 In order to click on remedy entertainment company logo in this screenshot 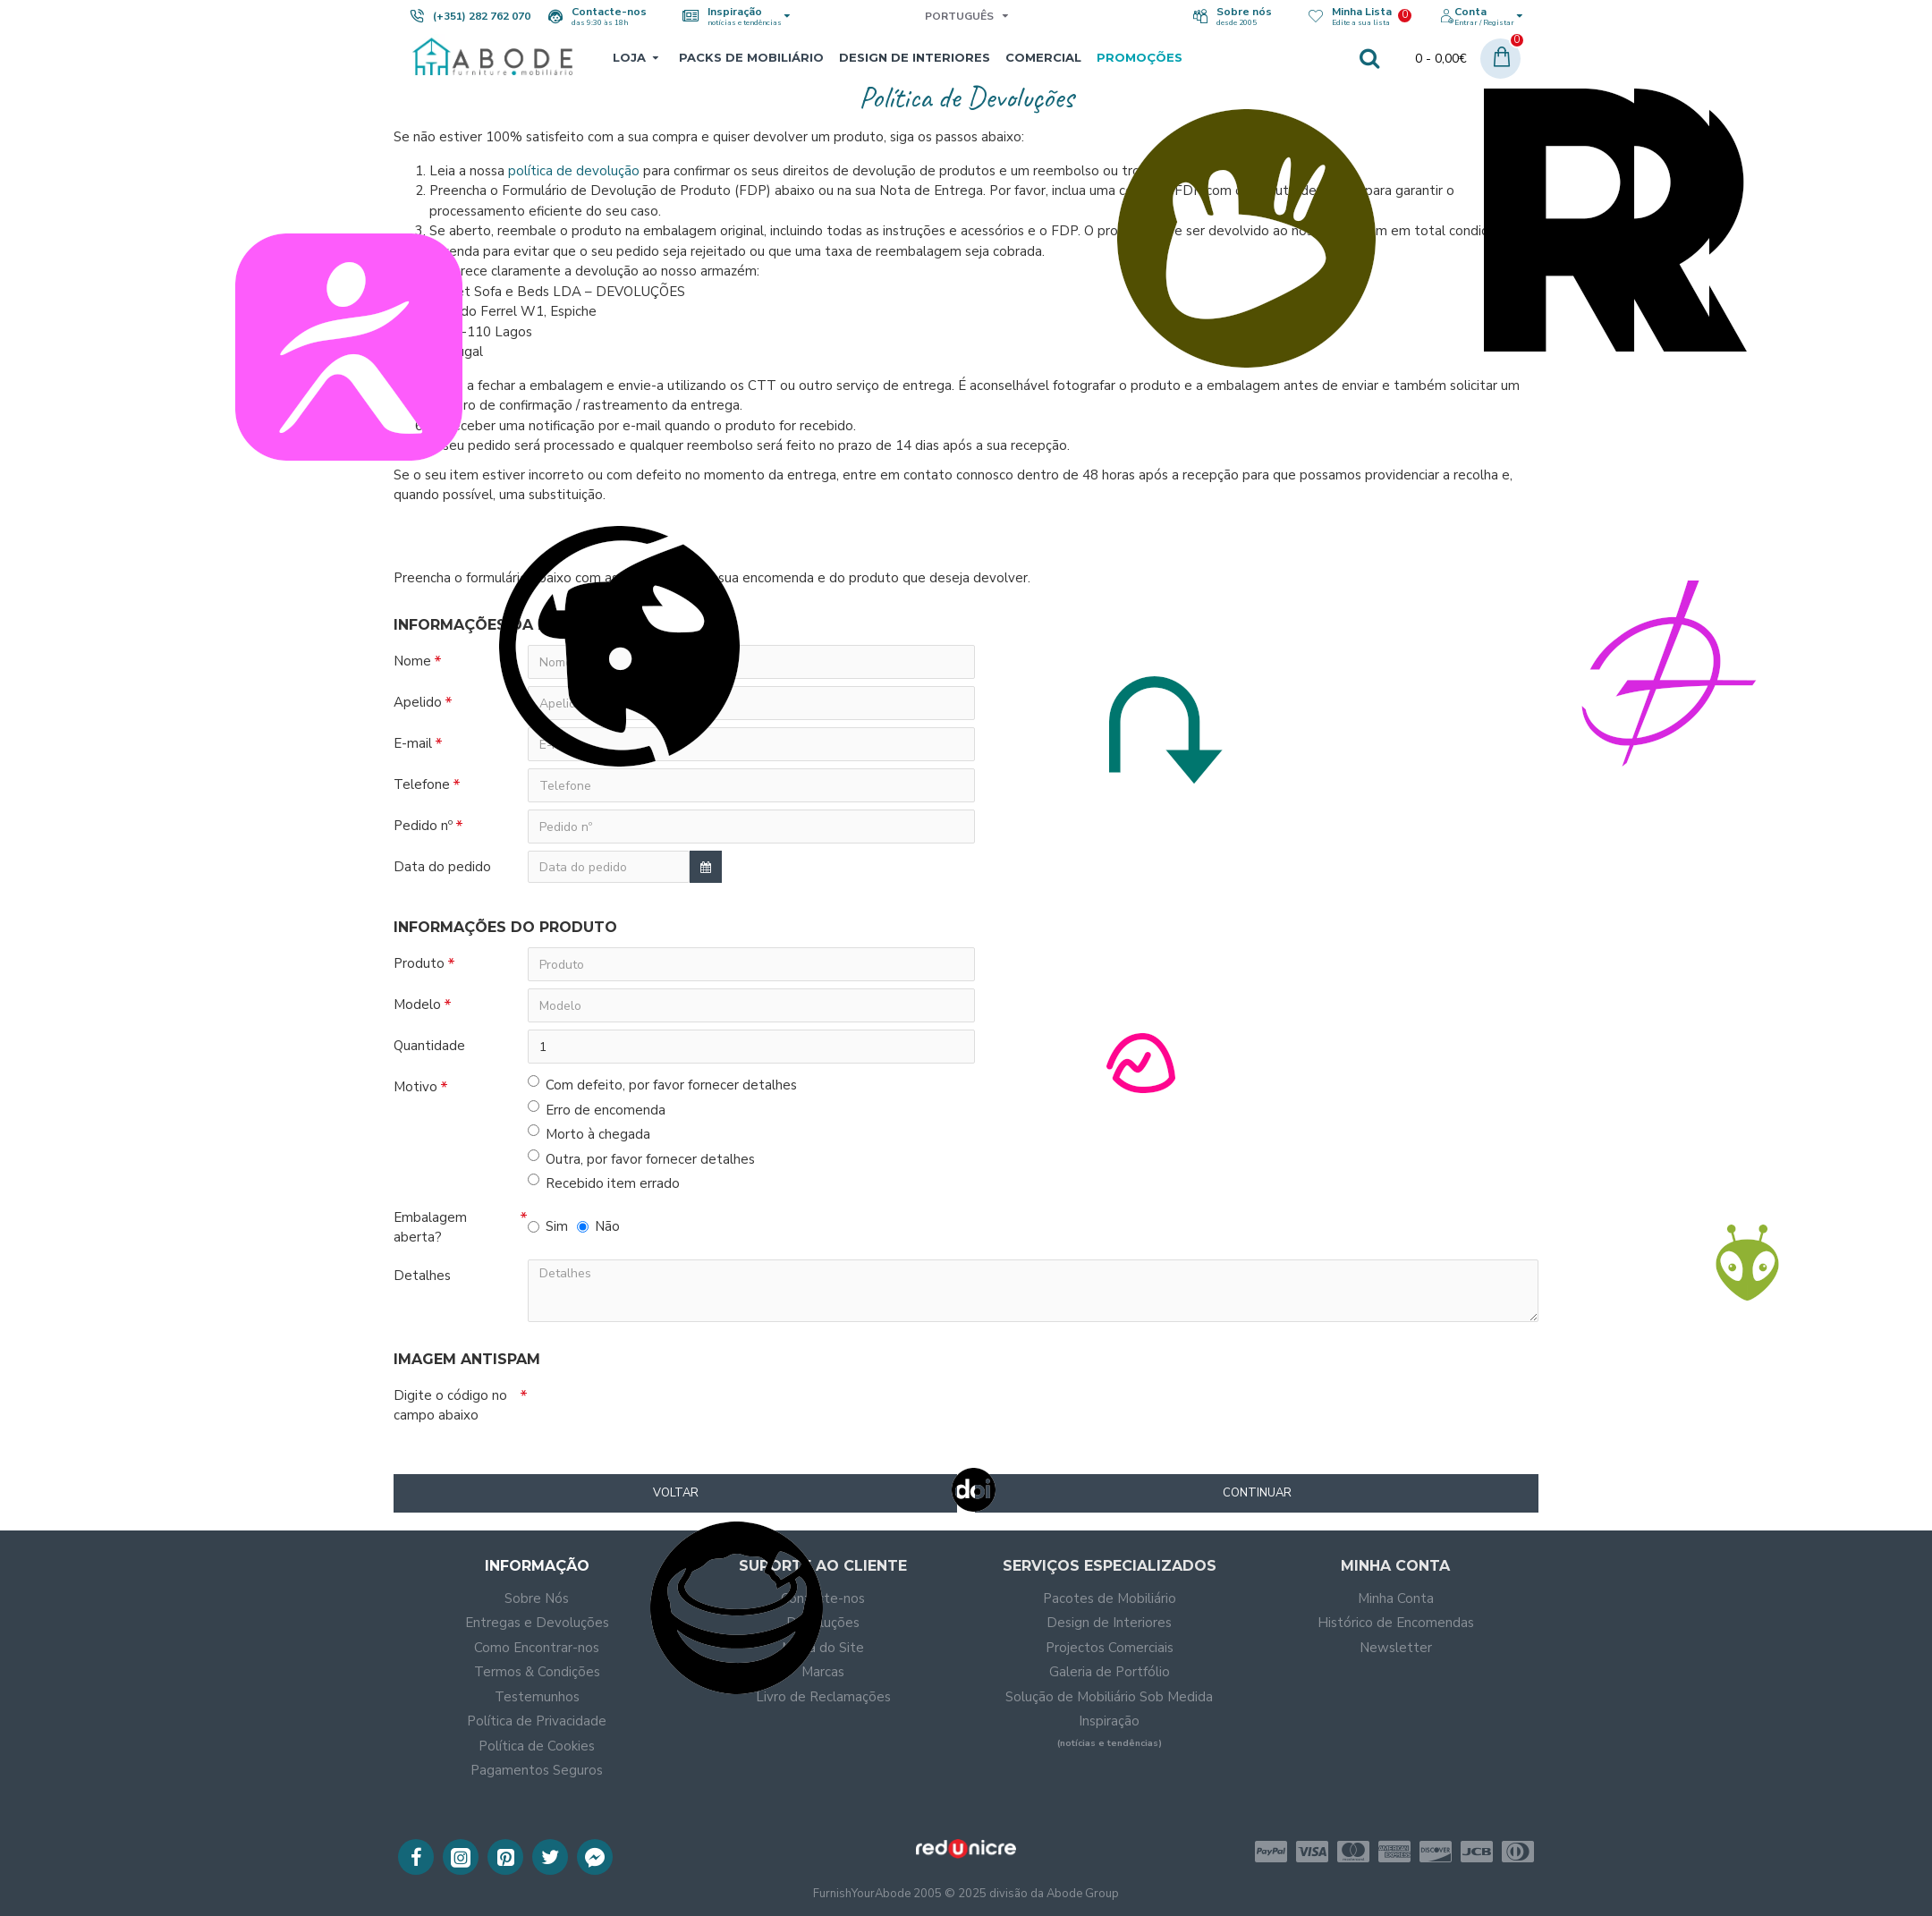, I will do `click(1615, 220)`.